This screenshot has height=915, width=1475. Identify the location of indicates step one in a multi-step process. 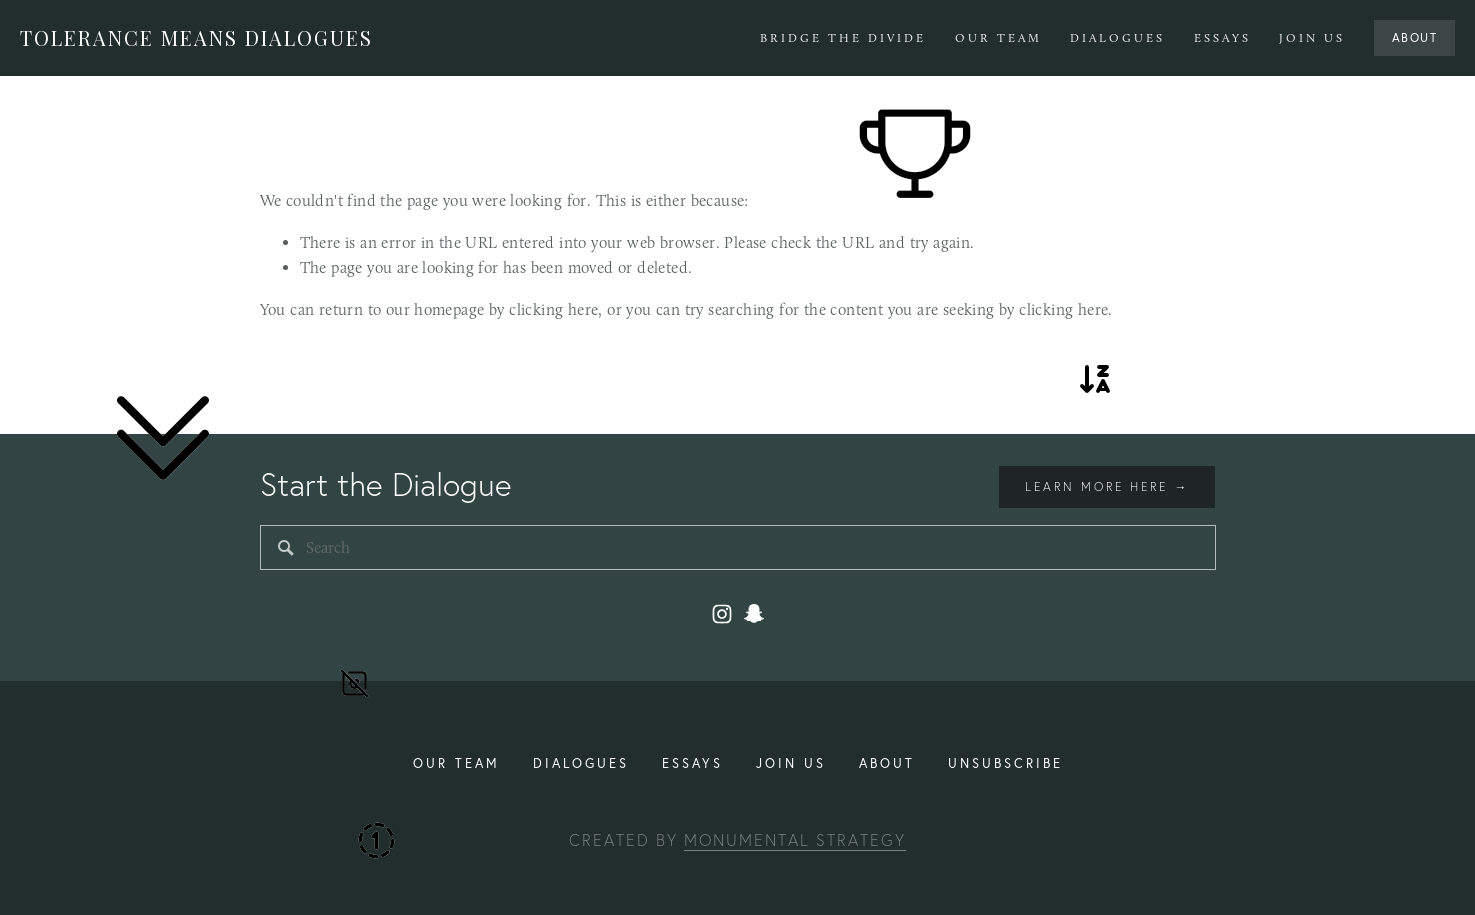
(376, 840).